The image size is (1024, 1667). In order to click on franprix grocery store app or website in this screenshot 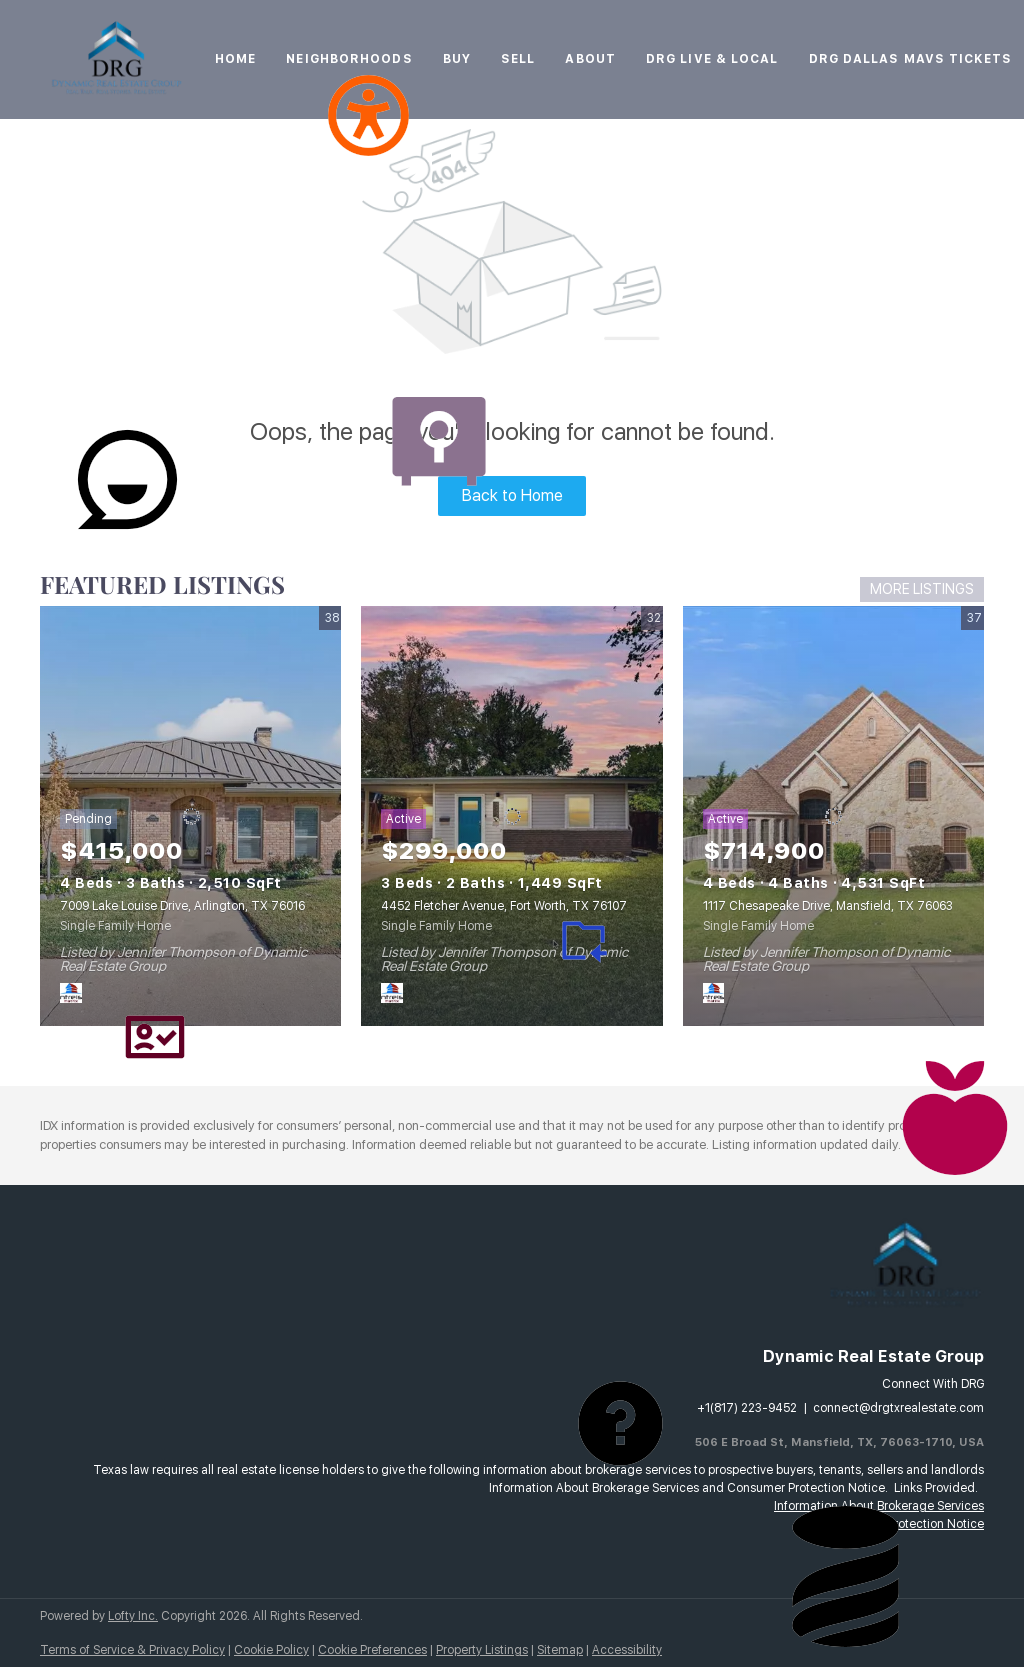, I will do `click(955, 1118)`.